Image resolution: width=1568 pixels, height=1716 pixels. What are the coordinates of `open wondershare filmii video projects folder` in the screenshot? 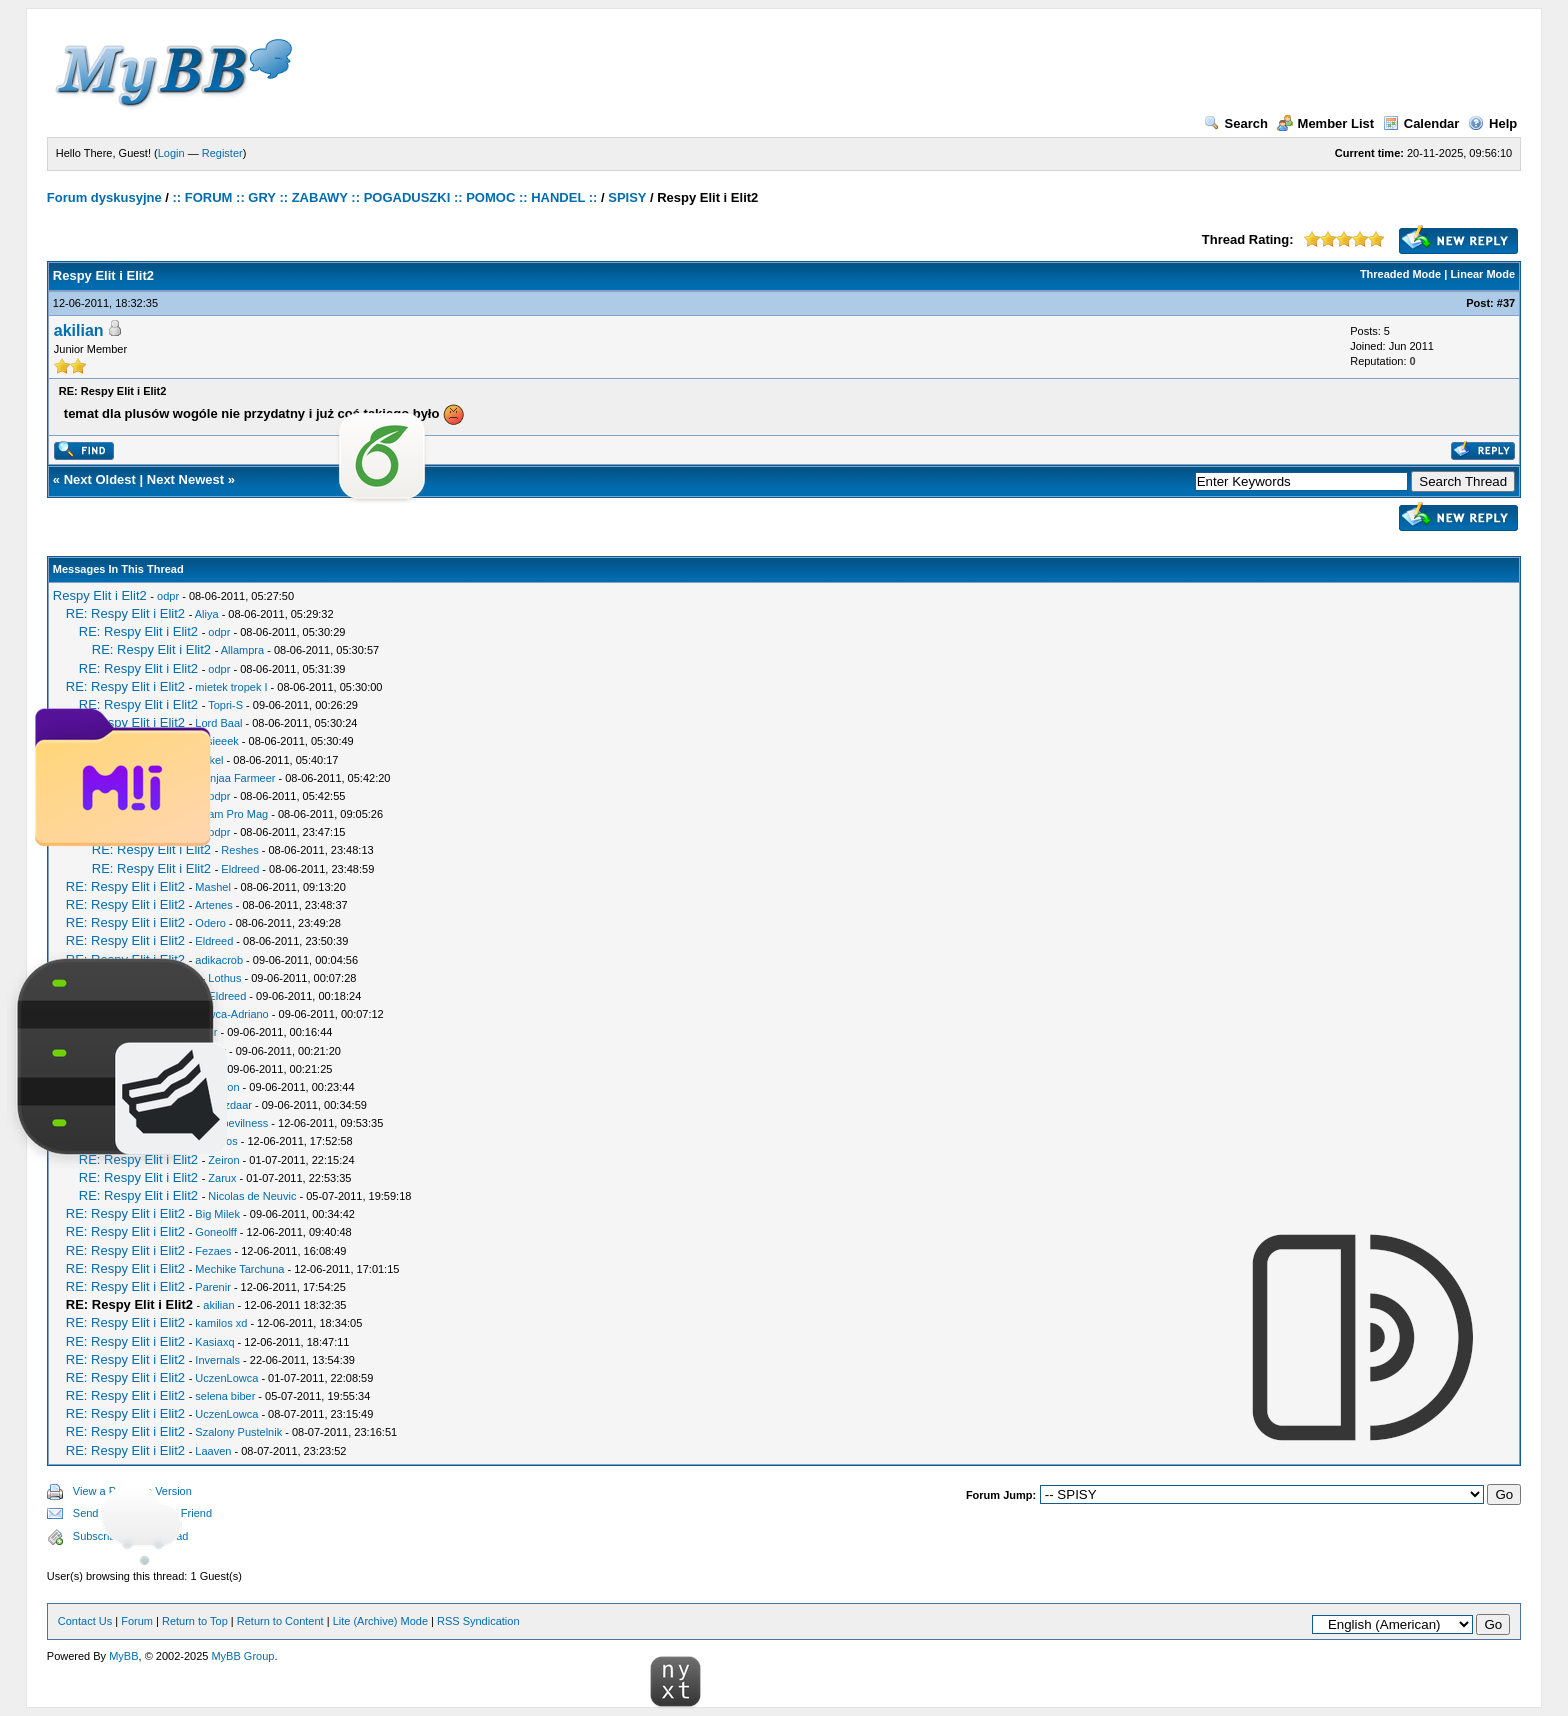 It's located at (122, 782).